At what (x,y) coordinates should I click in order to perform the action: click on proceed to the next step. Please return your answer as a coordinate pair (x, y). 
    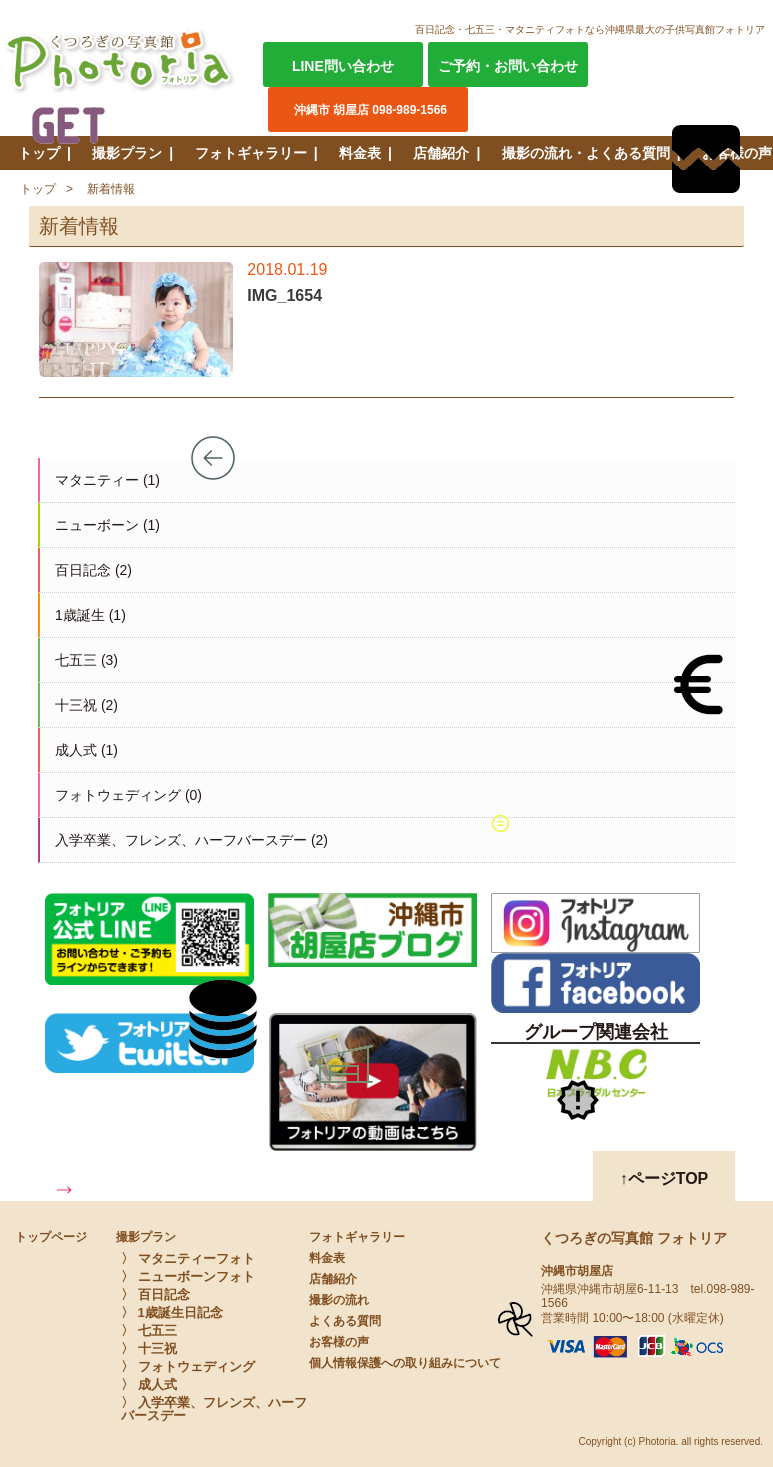
    Looking at the image, I should click on (64, 1190).